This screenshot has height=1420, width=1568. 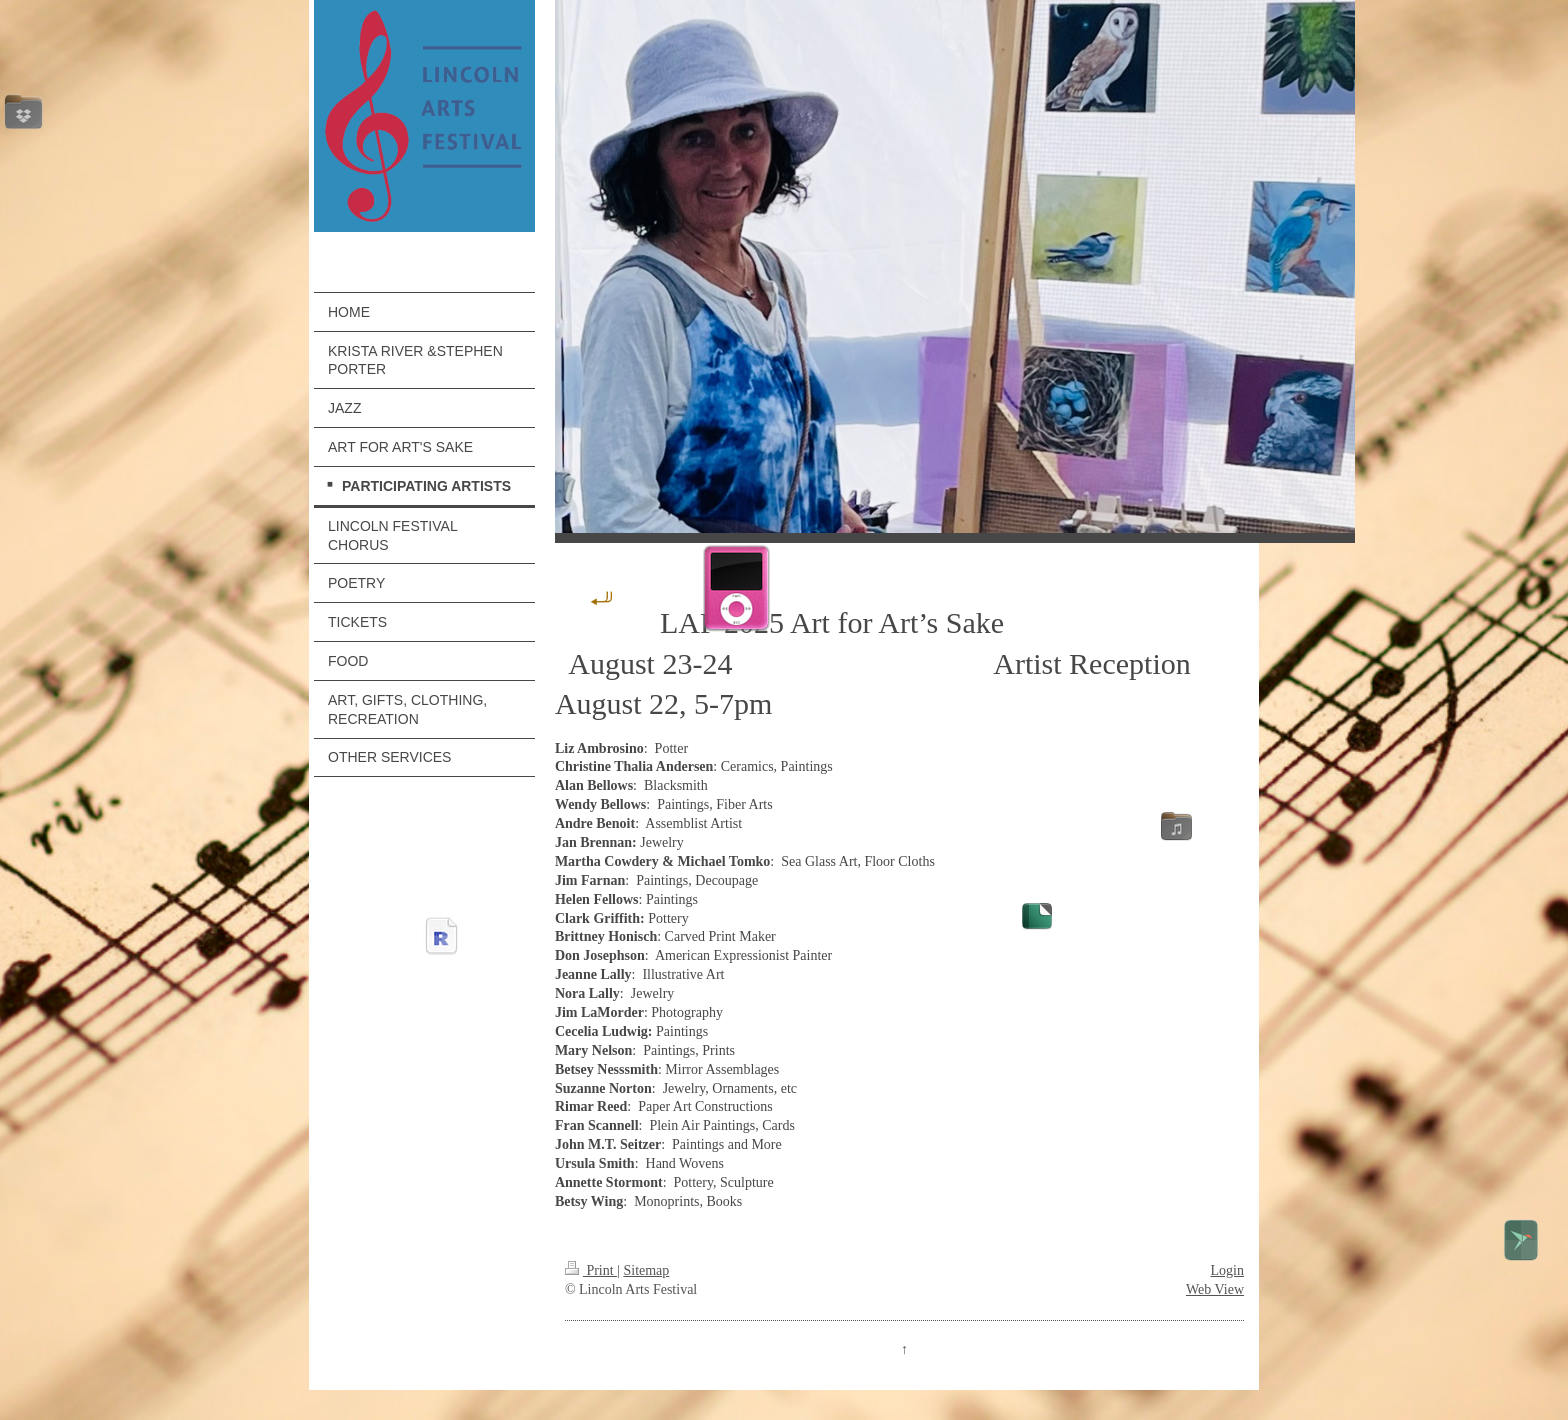 What do you see at coordinates (441, 935) in the screenshot?
I see `an R programming language source file` at bounding box center [441, 935].